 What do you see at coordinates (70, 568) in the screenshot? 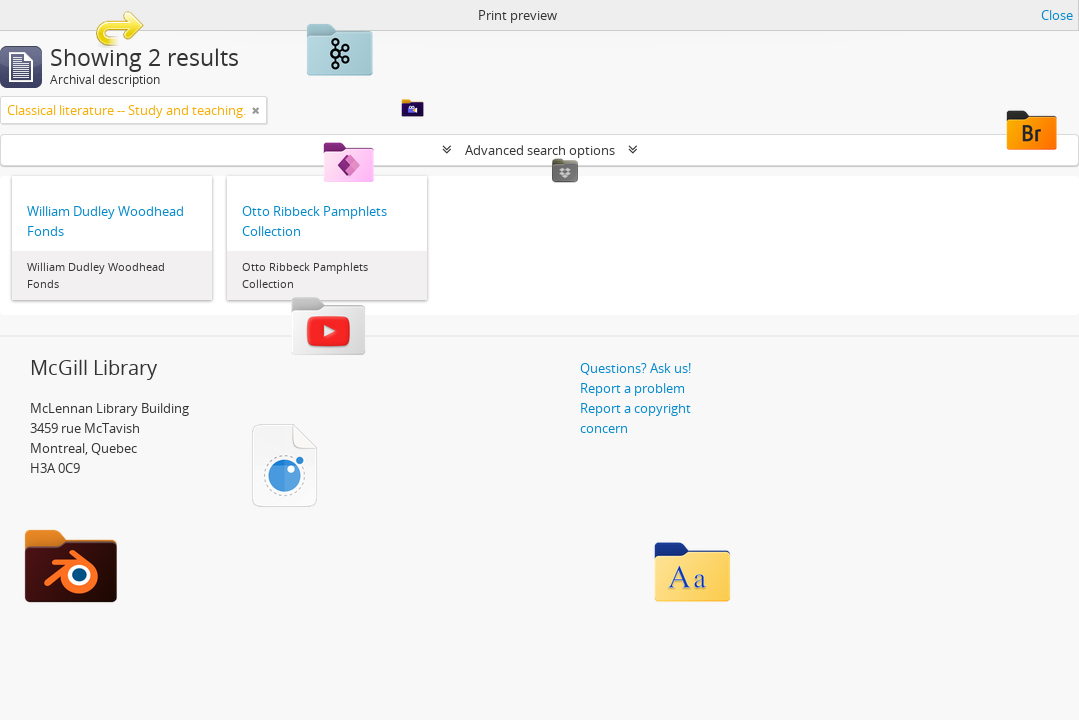
I see `open folder containing Blender project files` at bounding box center [70, 568].